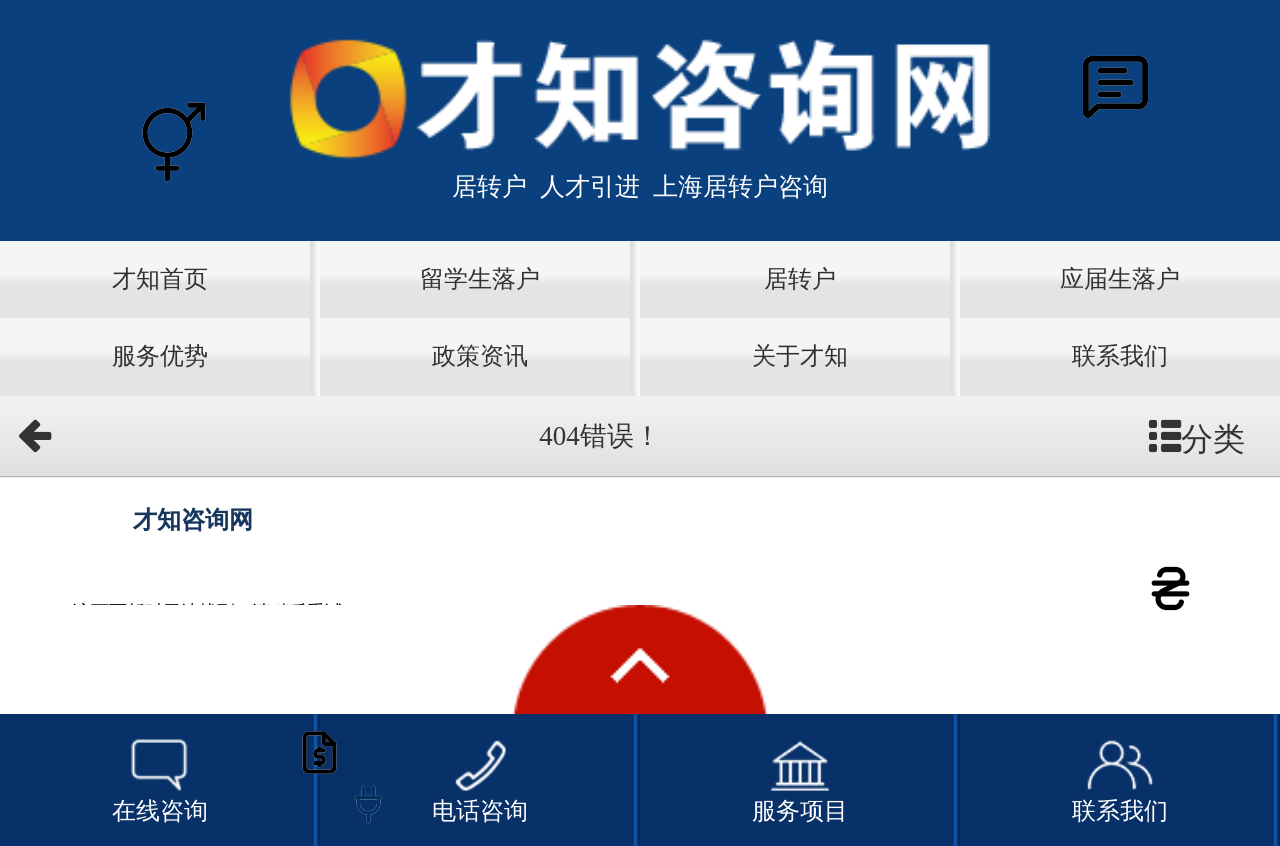 Image resolution: width=1280 pixels, height=846 pixels. I want to click on select gender or sex options, so click(174, 142).